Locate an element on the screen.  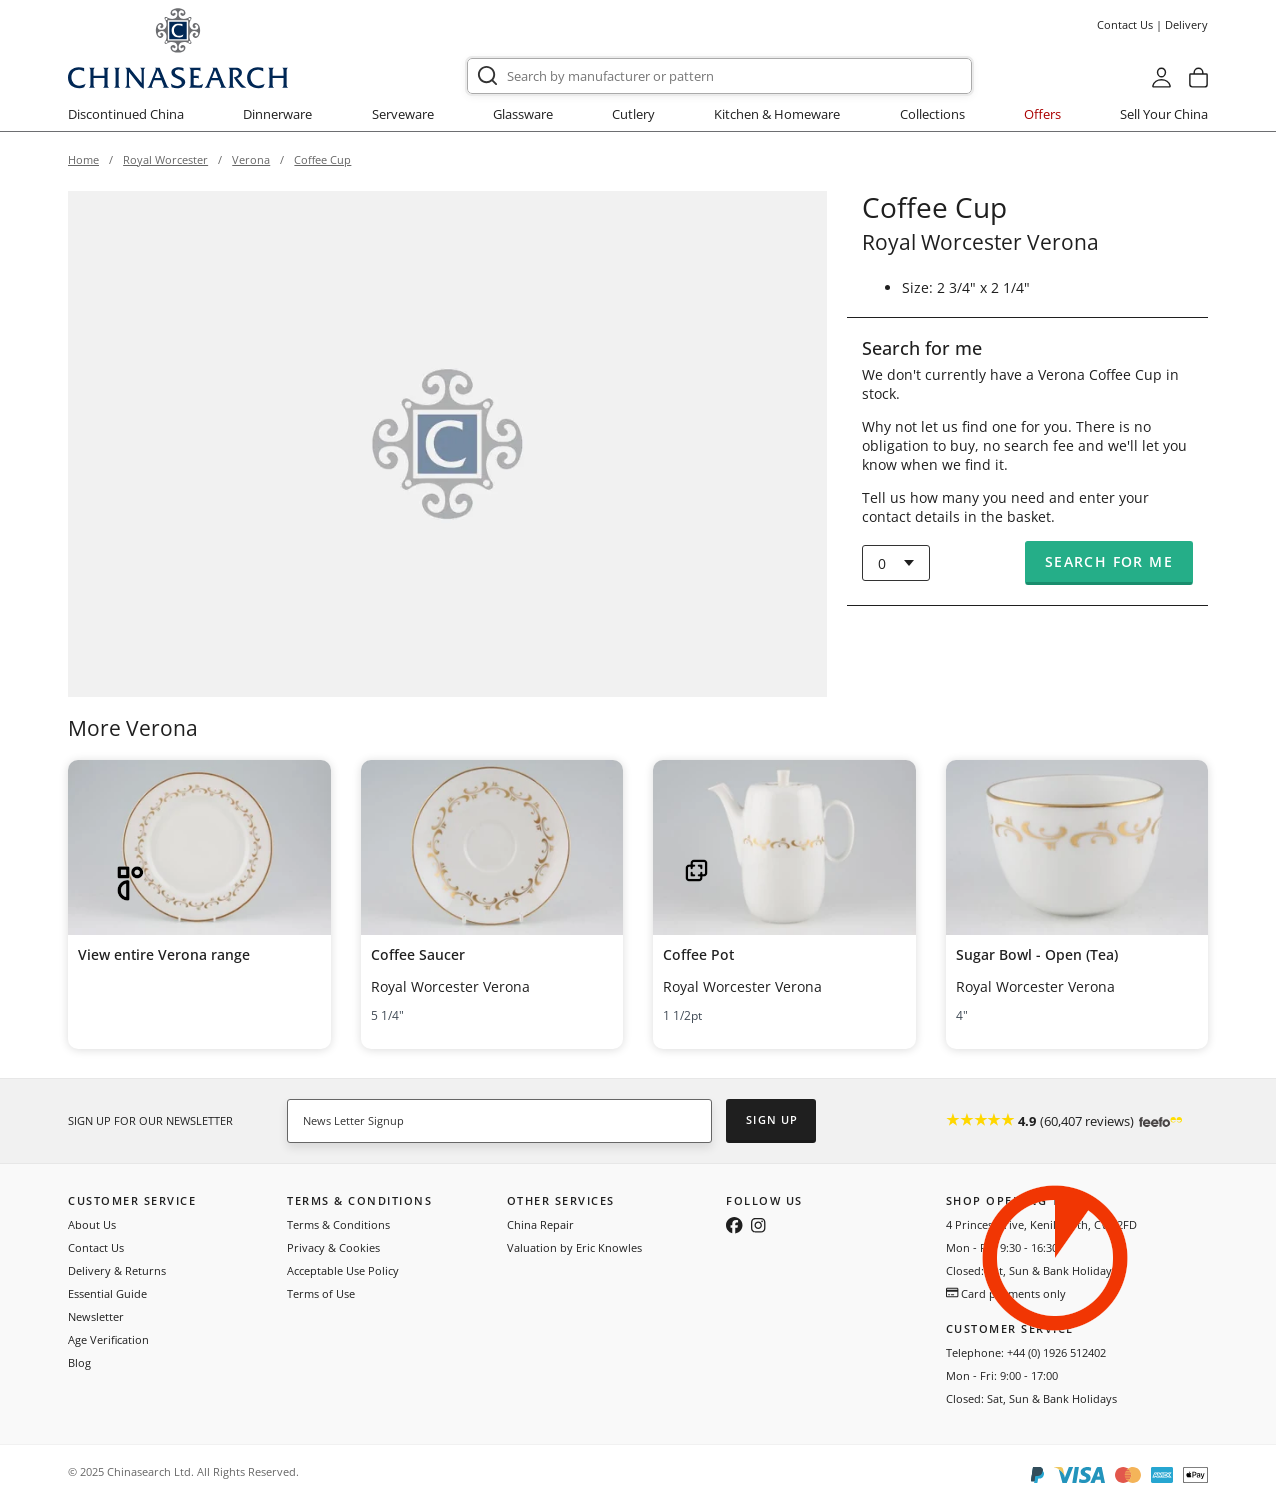
apply layer difference blend mode is located at coordinates (696, 870).